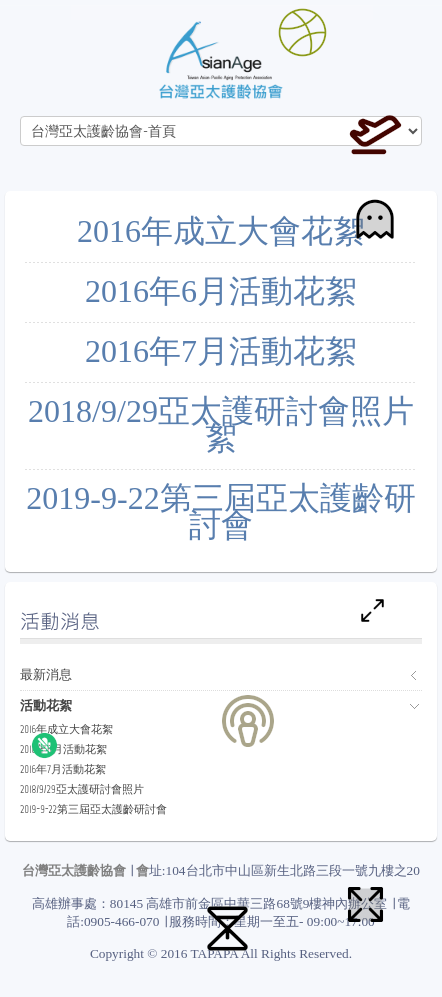  I want to click on toggle ghost mode or invisible status, so click(375, 220).